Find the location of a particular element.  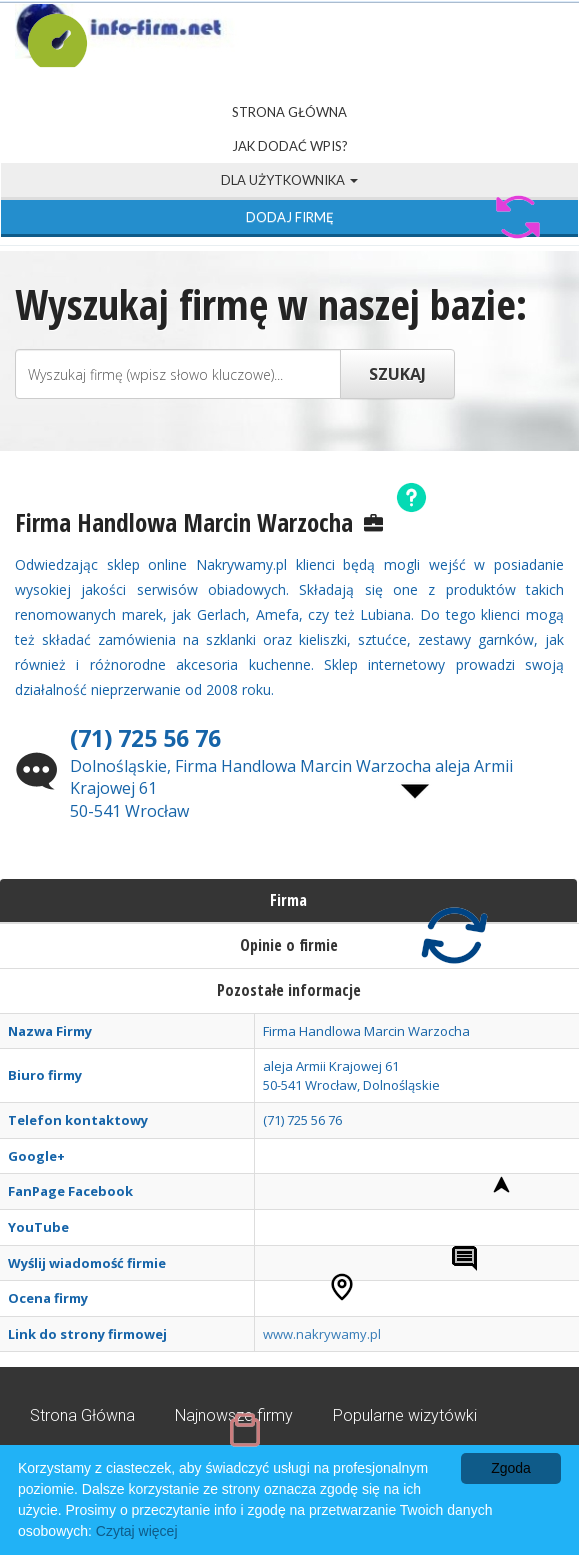

access help or support information is located at coordinates (411, 497).